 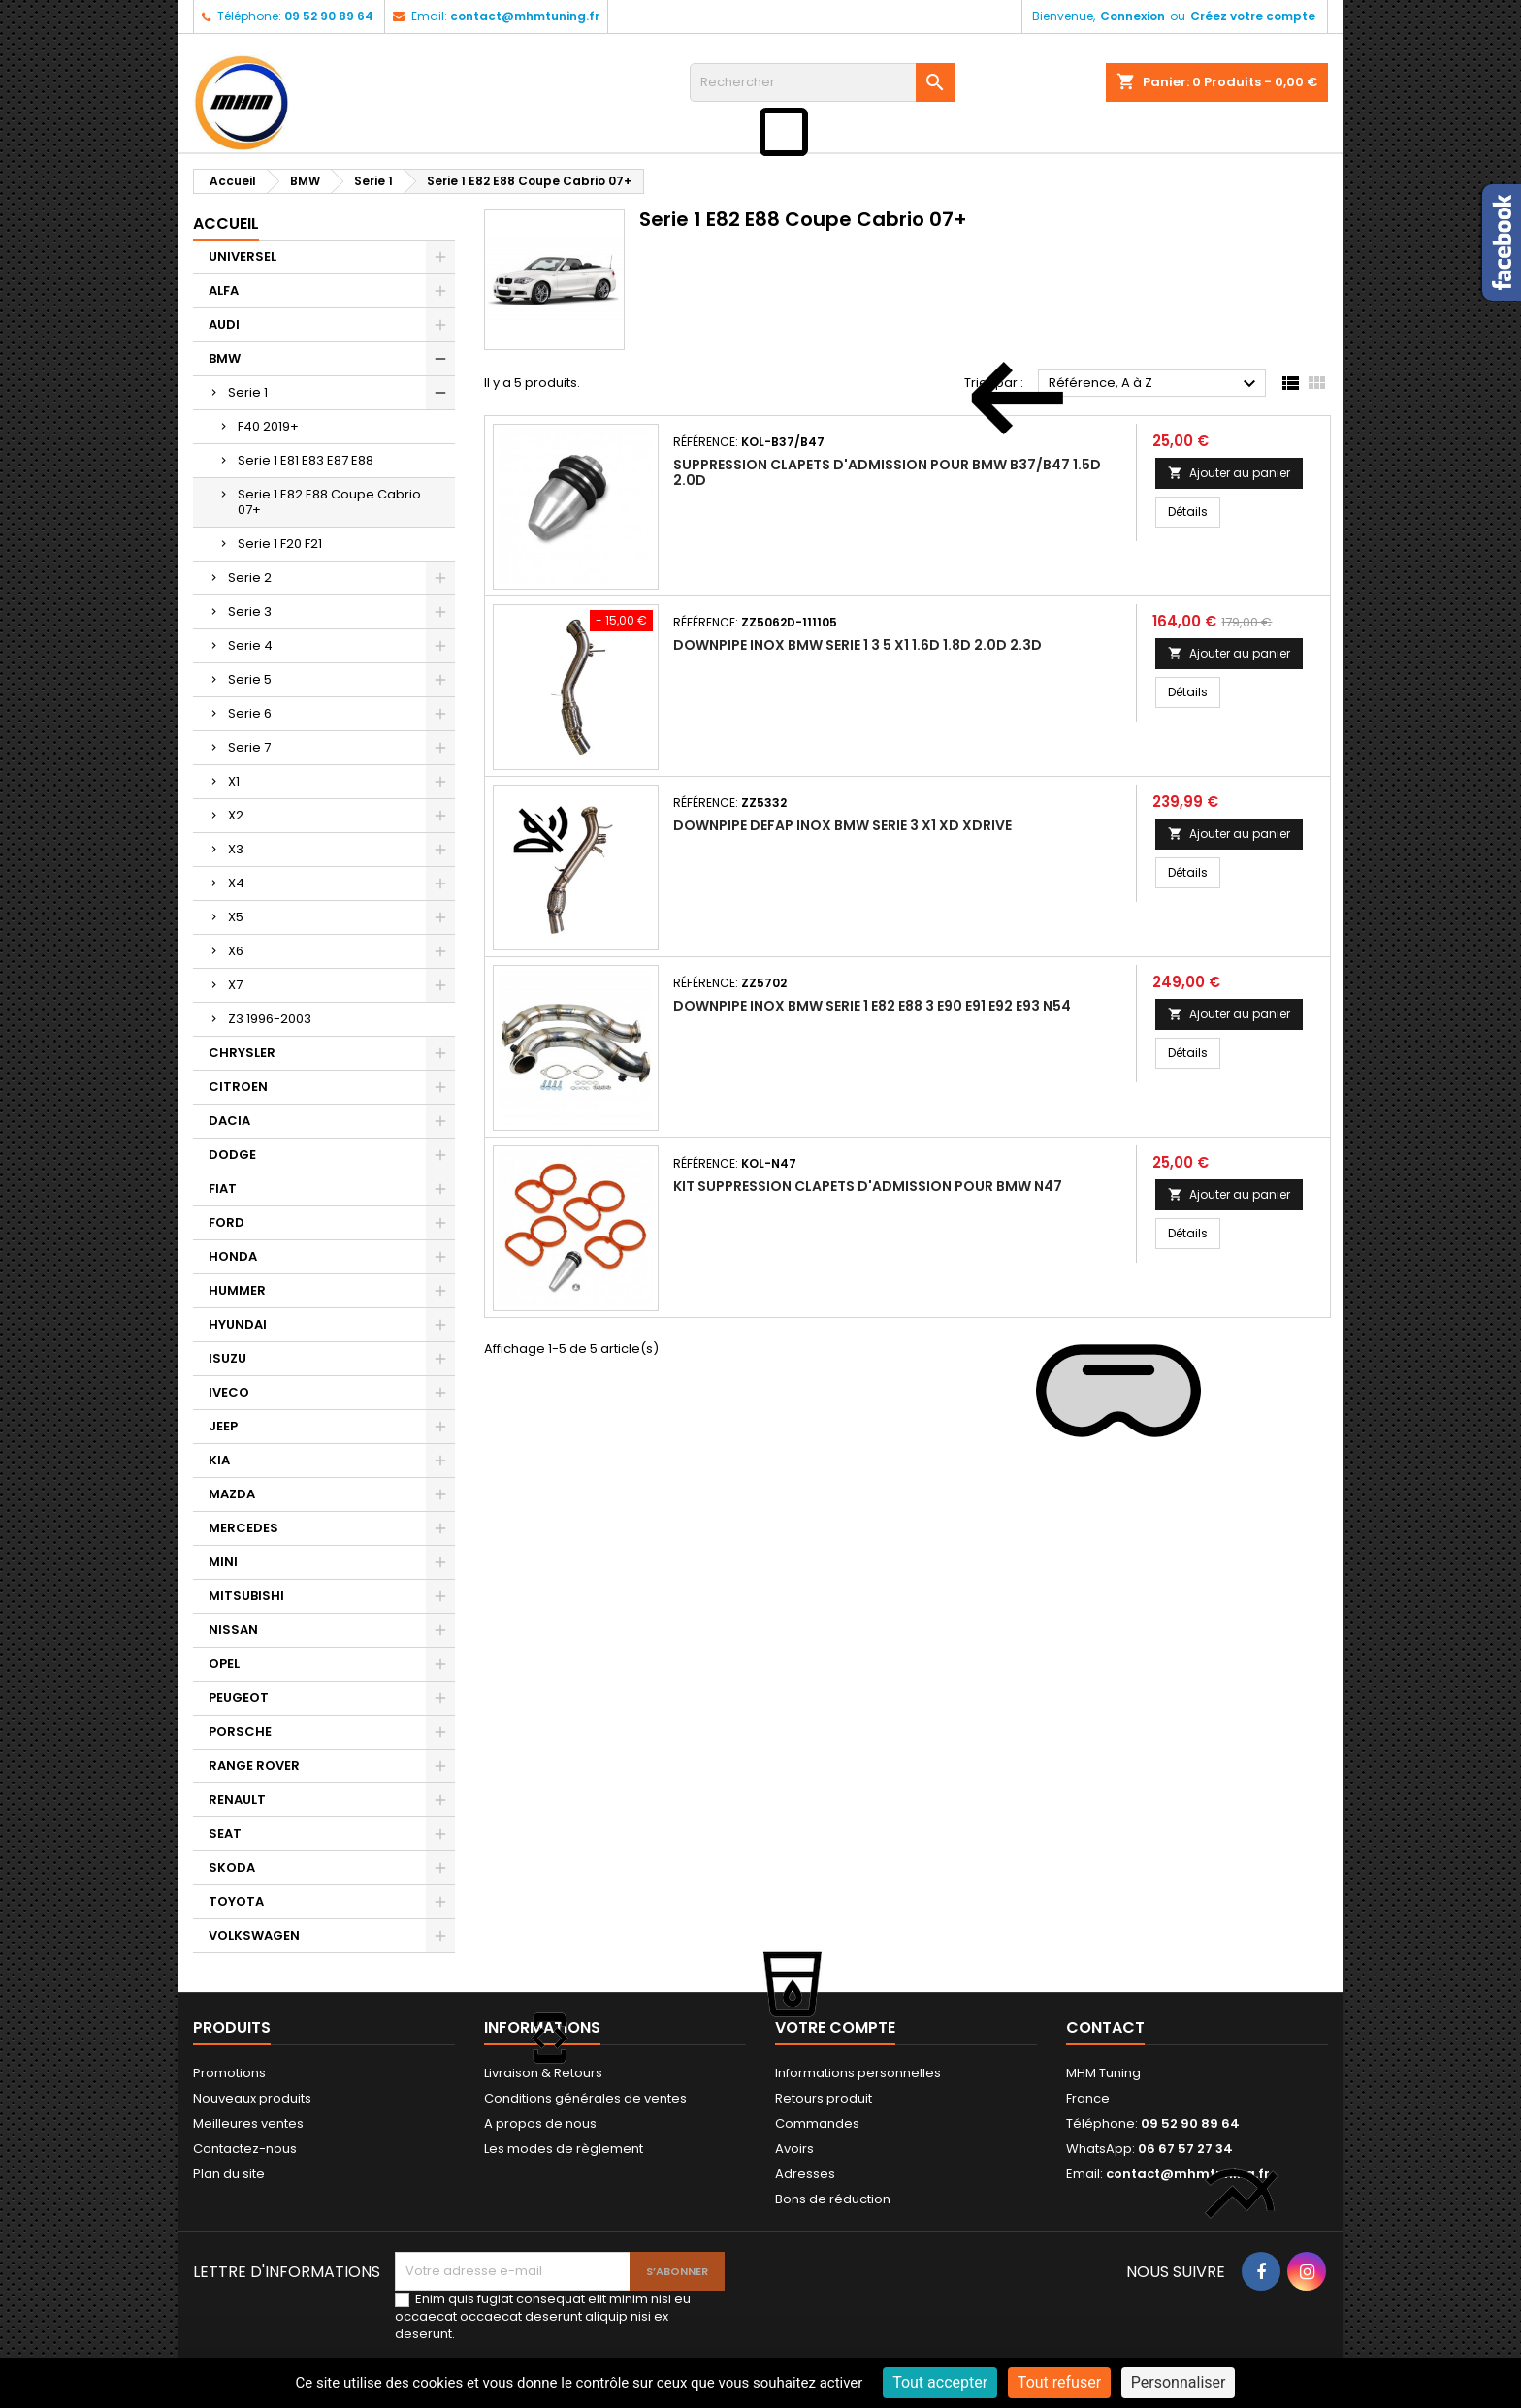 What do you see at coordinates (793, 1984) in the screenshot?
I see `find nearby drink or beverage locations` at bounding box center [793, 1984].